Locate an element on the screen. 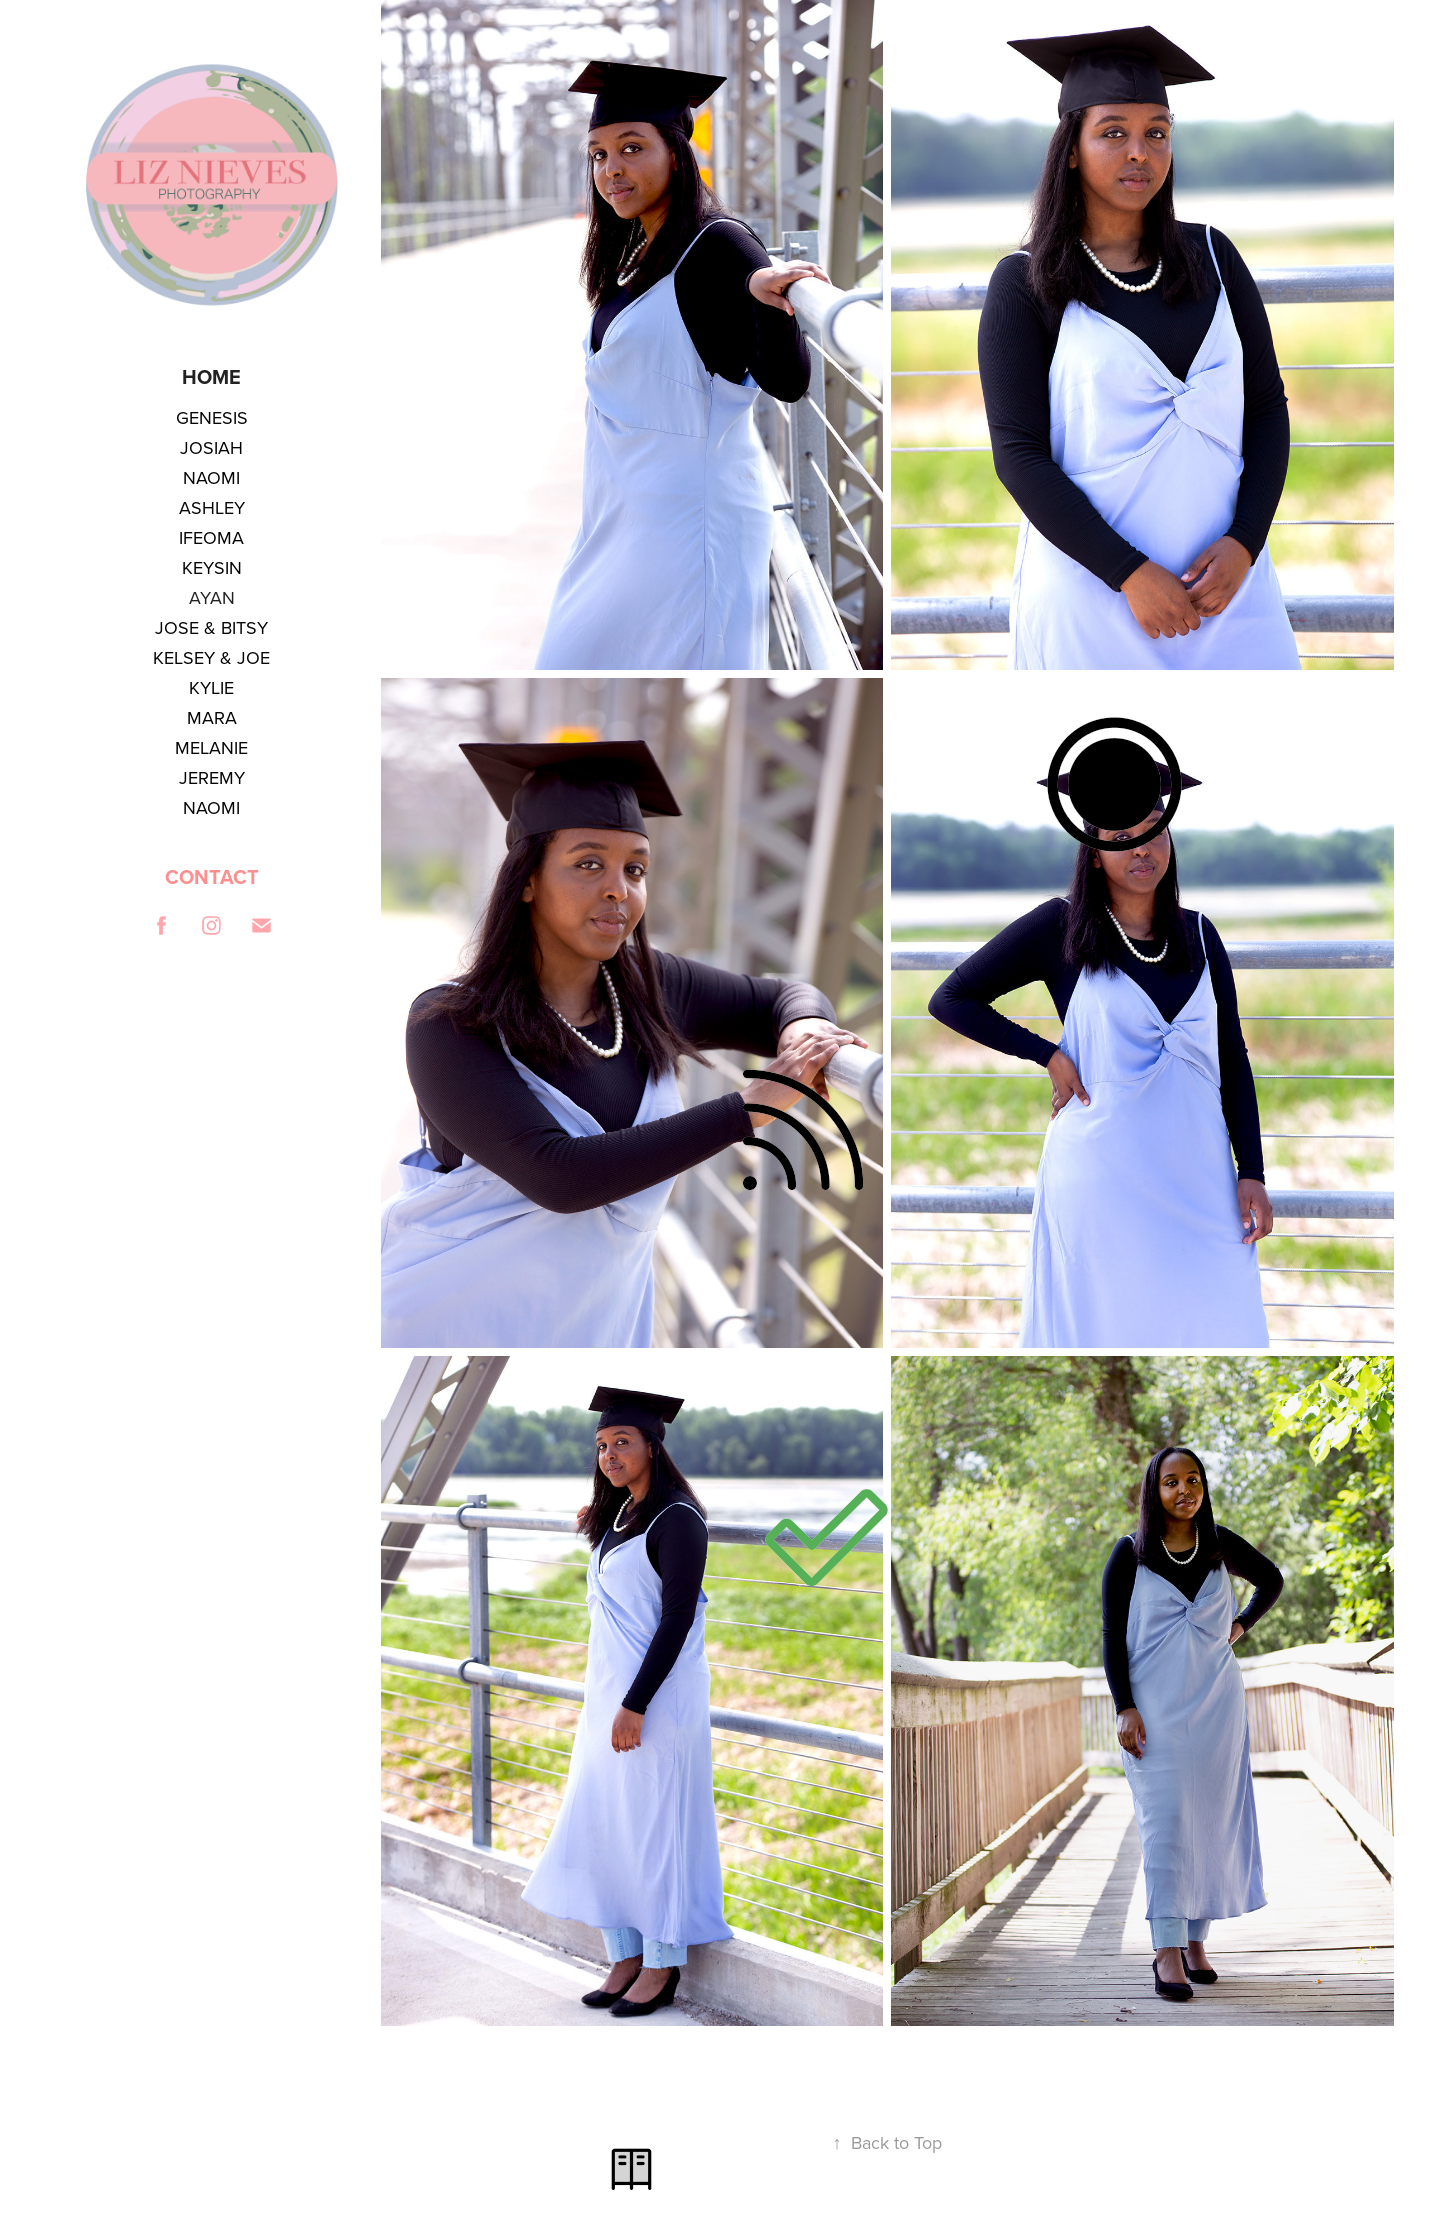 The width and height of the screenshot is (1444, 2213). indicates a selected radio button option is located at coordinates (1114, 784).